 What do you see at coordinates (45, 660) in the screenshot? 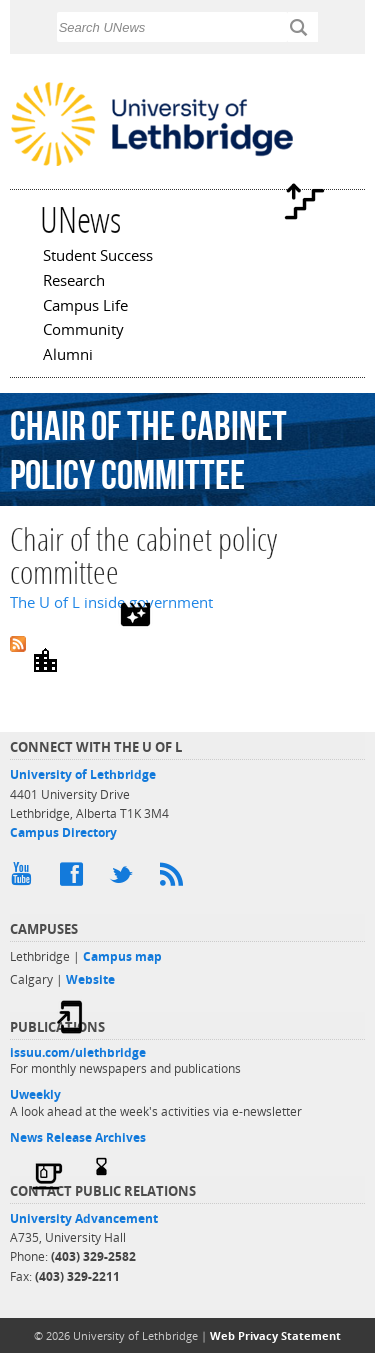
I see `view city or urban location` at bounding box center [45, 660].